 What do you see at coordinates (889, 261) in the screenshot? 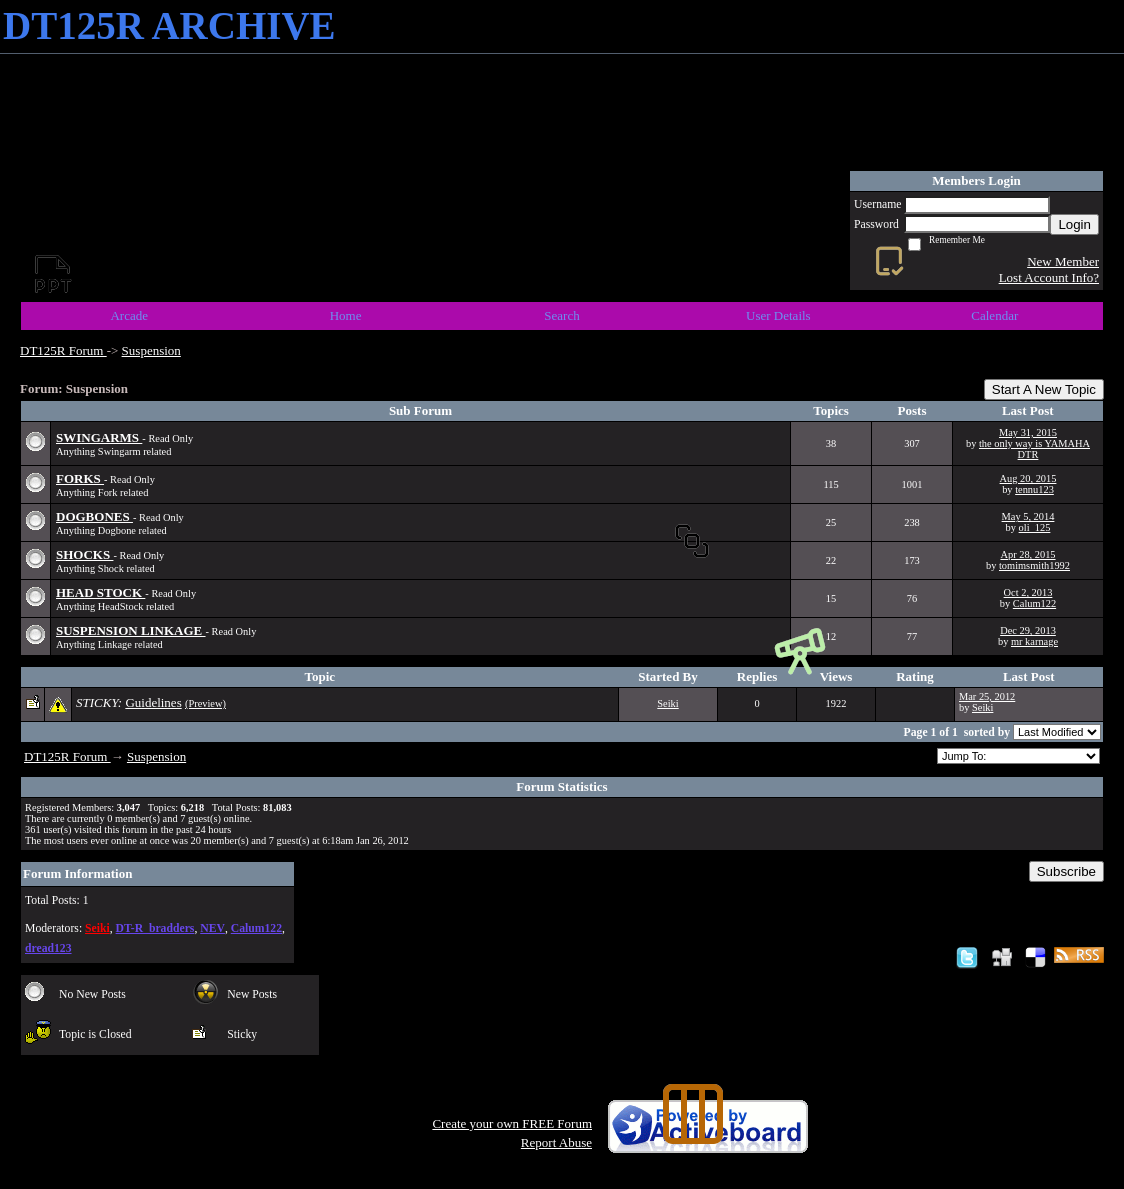
I see `ipad successfully connected or paired` at bounding box center [889, 261].